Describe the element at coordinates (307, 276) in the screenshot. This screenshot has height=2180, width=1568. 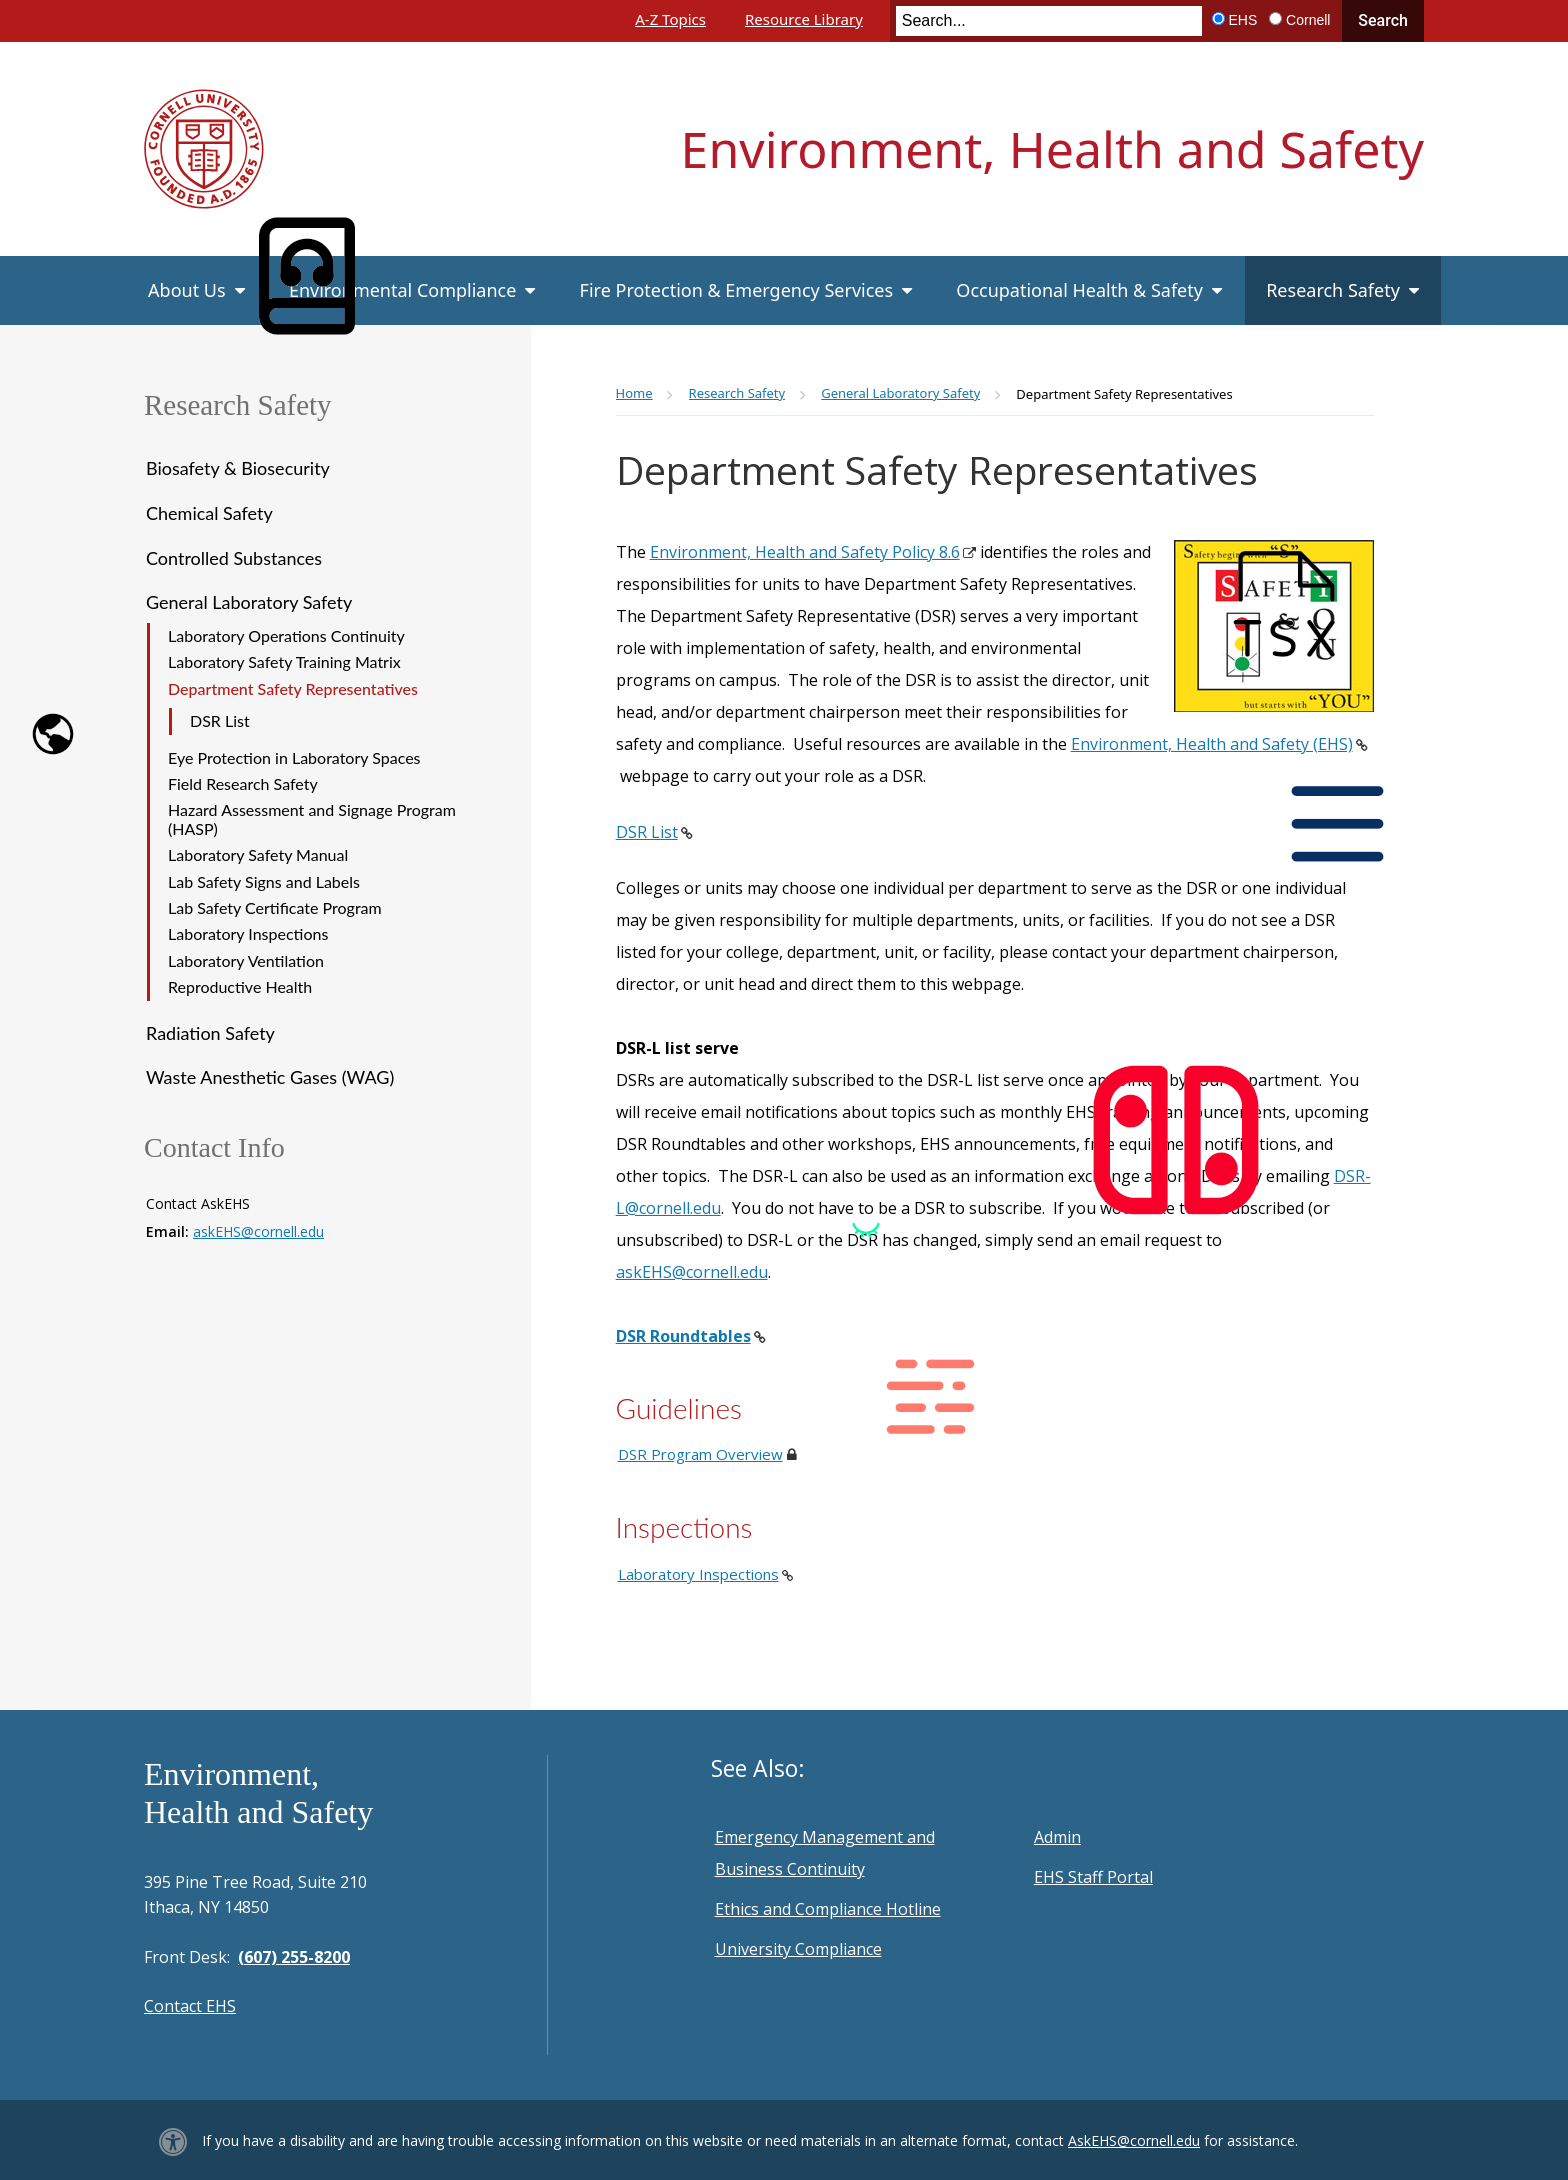
I see `access audiobook library` at that location.